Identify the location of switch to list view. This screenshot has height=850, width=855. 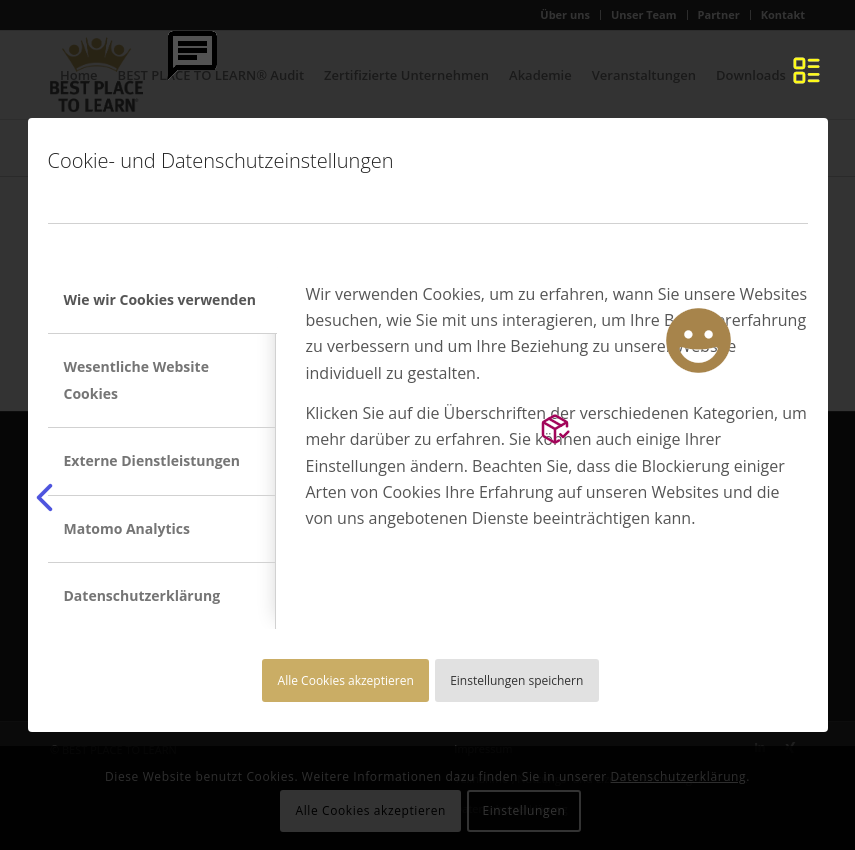
(806, 70).